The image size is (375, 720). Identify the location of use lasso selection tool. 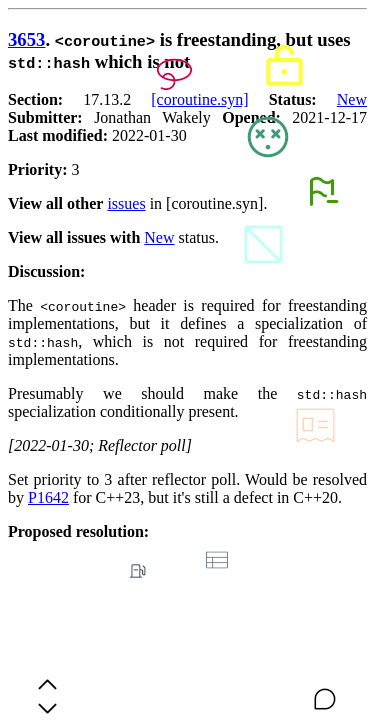
(174, 72).